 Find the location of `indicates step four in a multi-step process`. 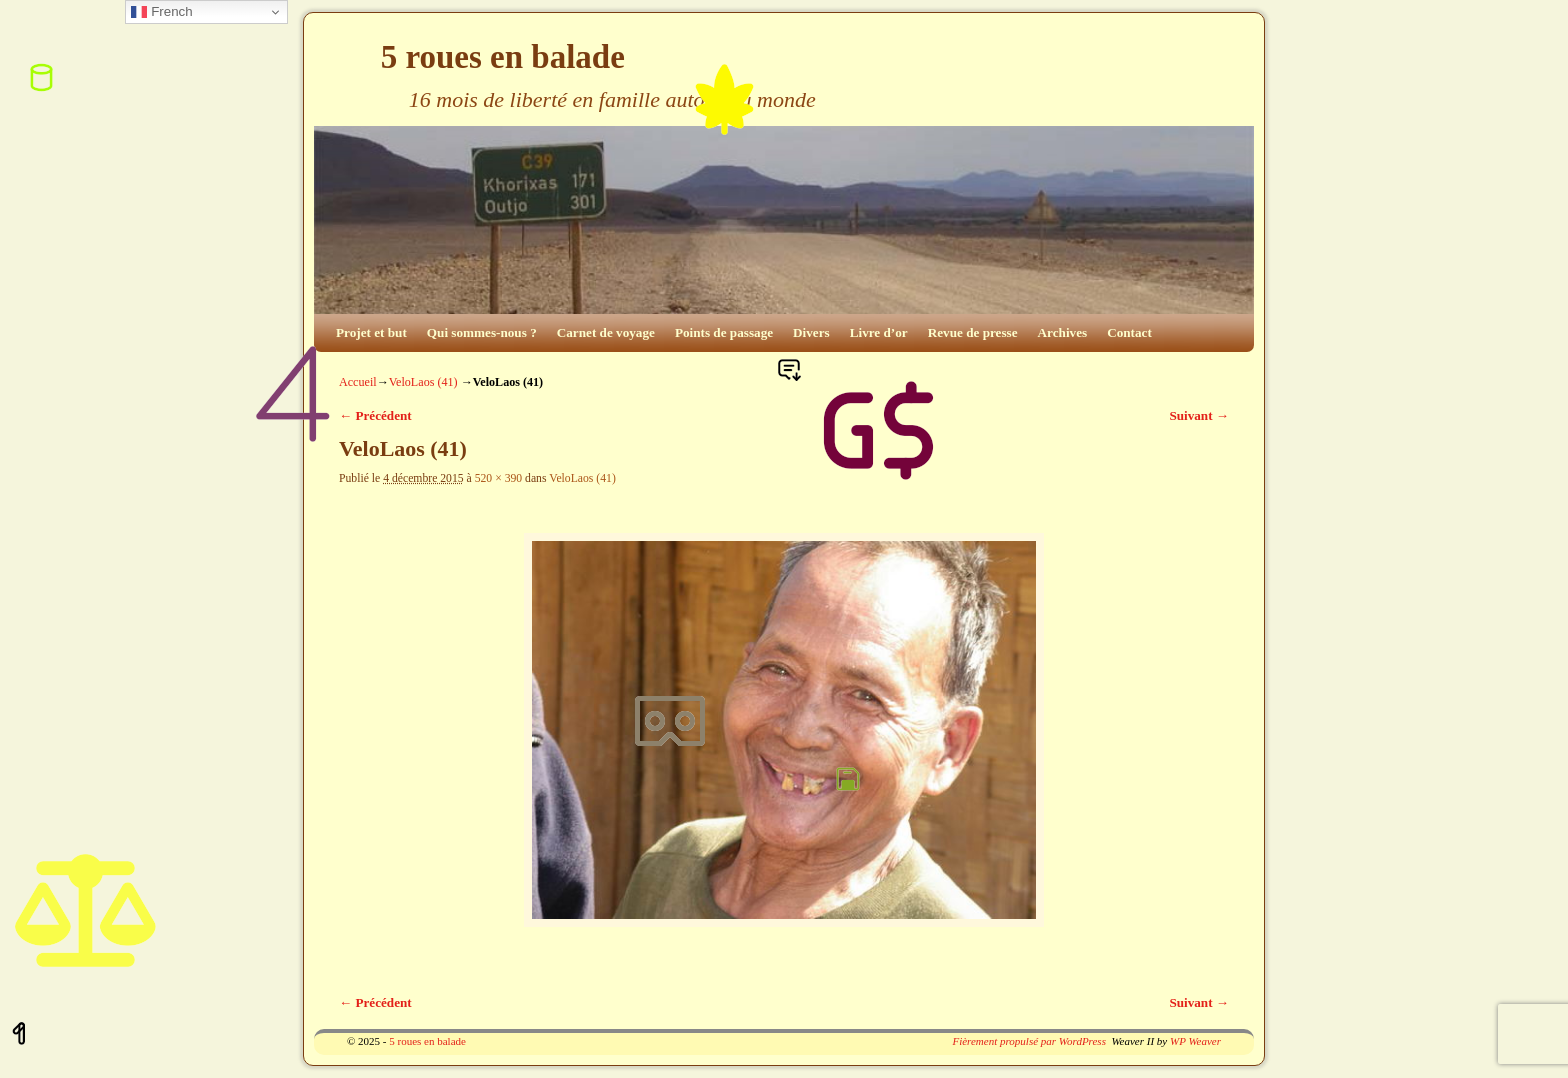

indicates step four in a multi-step process is located at coordinates (295, 394).